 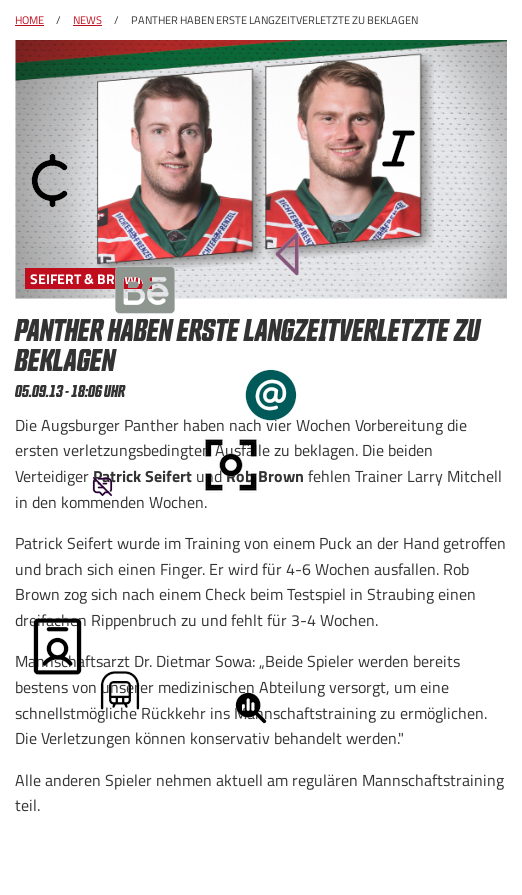 What do you see at coordinates (52, 180) in the screenshot?
I see `indicates cent currency or small monetary value` at bounding box center [52, 180].